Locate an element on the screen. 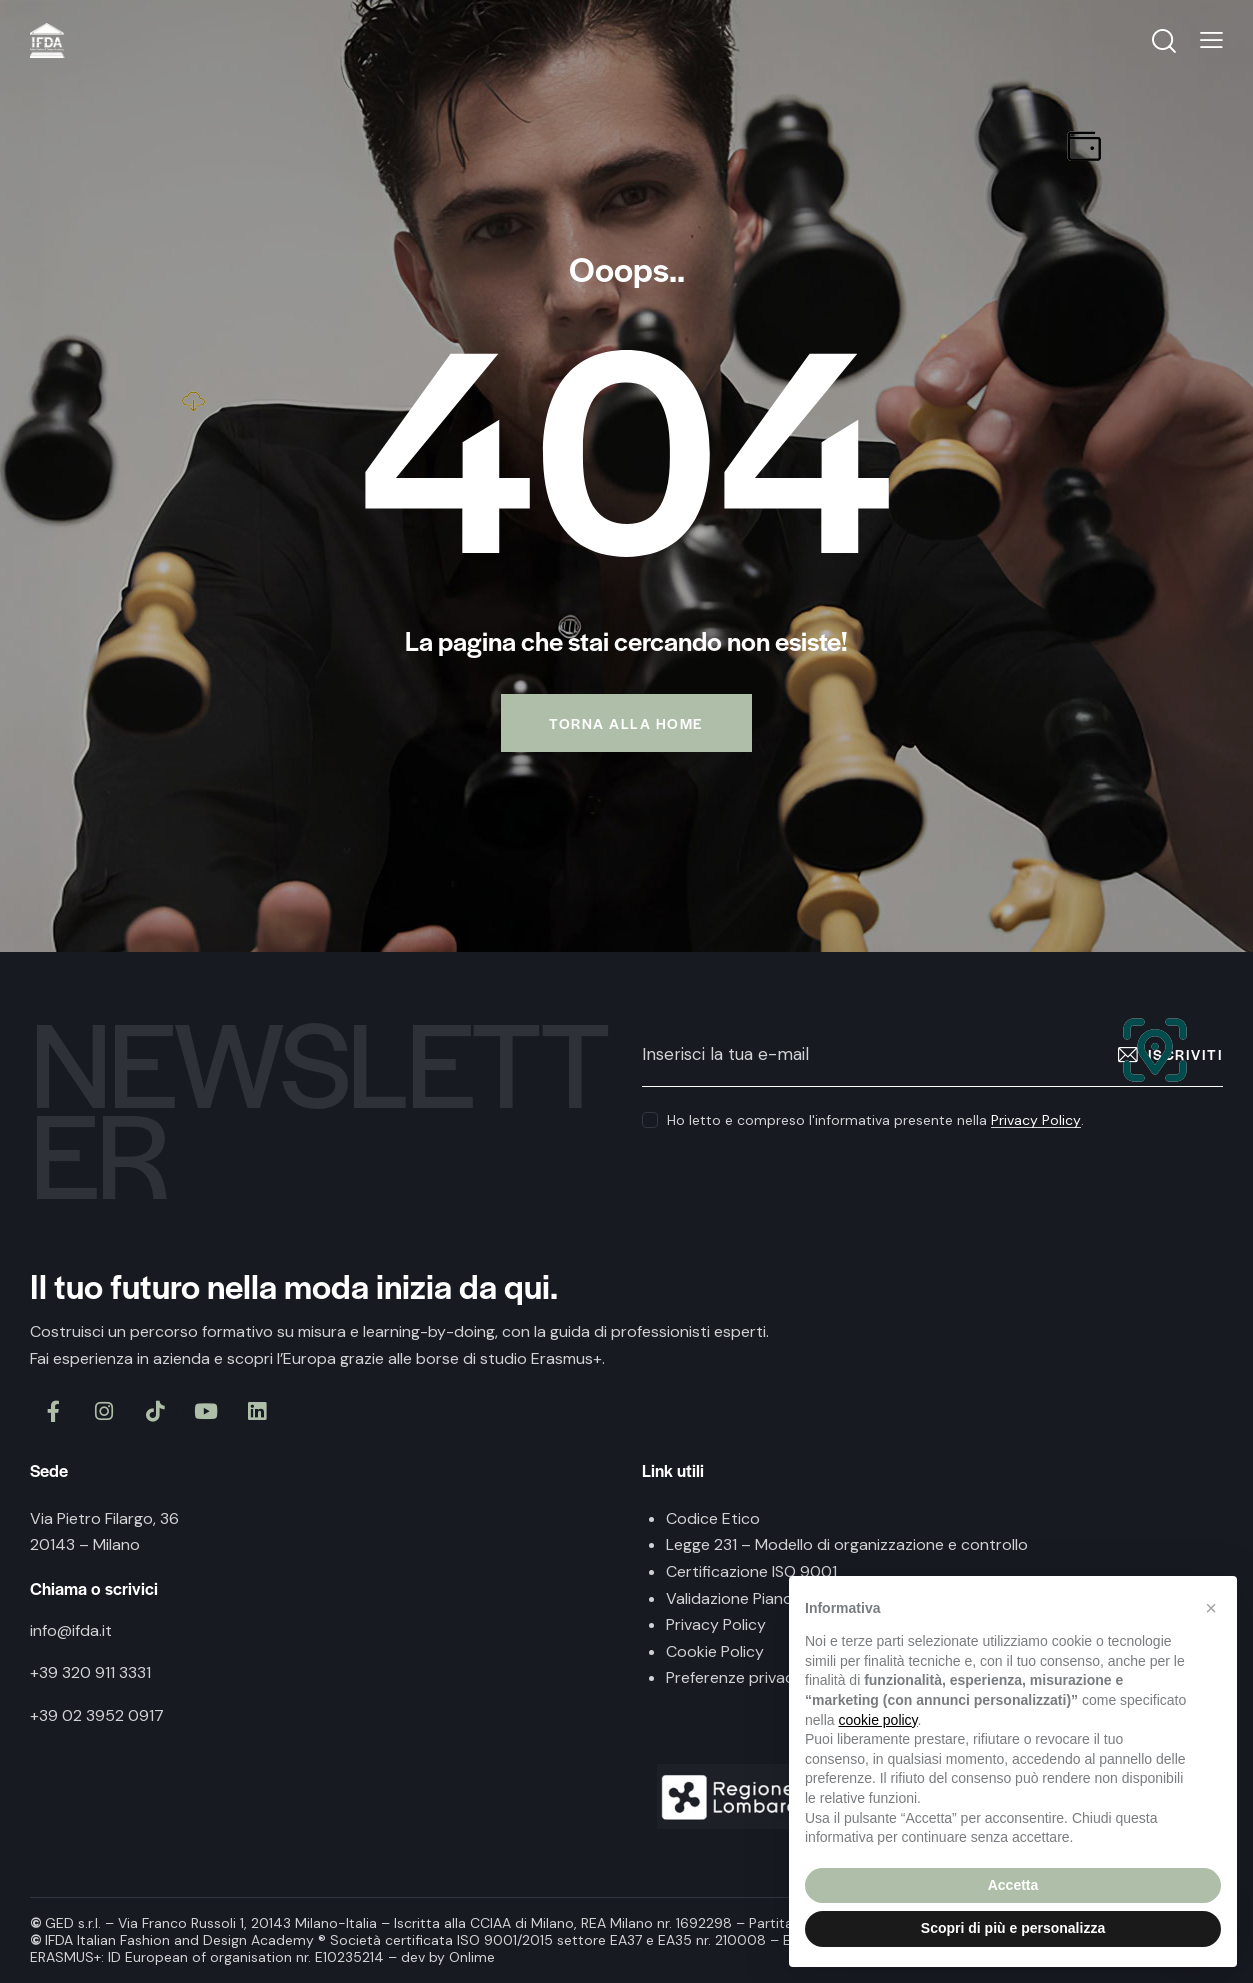 Image resolution: width=1253 pixels, height=1983 pixels. download file from cloud storage is located at coordinates (193, 401).